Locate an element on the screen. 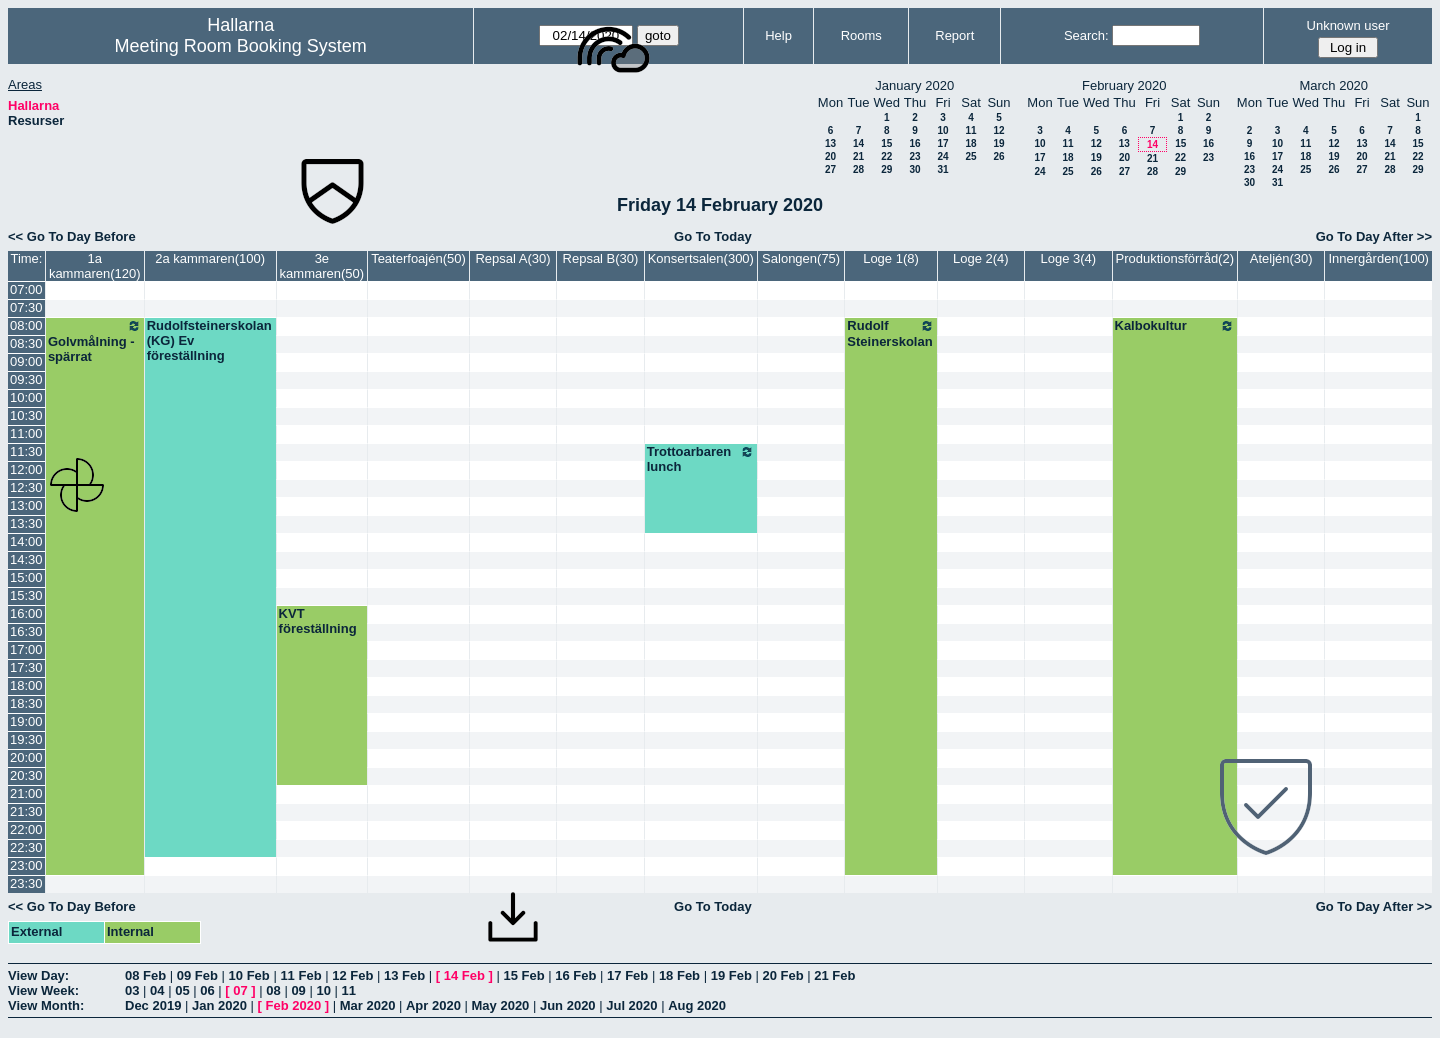 The height and width of the screenshot is (1038, 1440). access security or protection settings is located at coordinates (332, 187).